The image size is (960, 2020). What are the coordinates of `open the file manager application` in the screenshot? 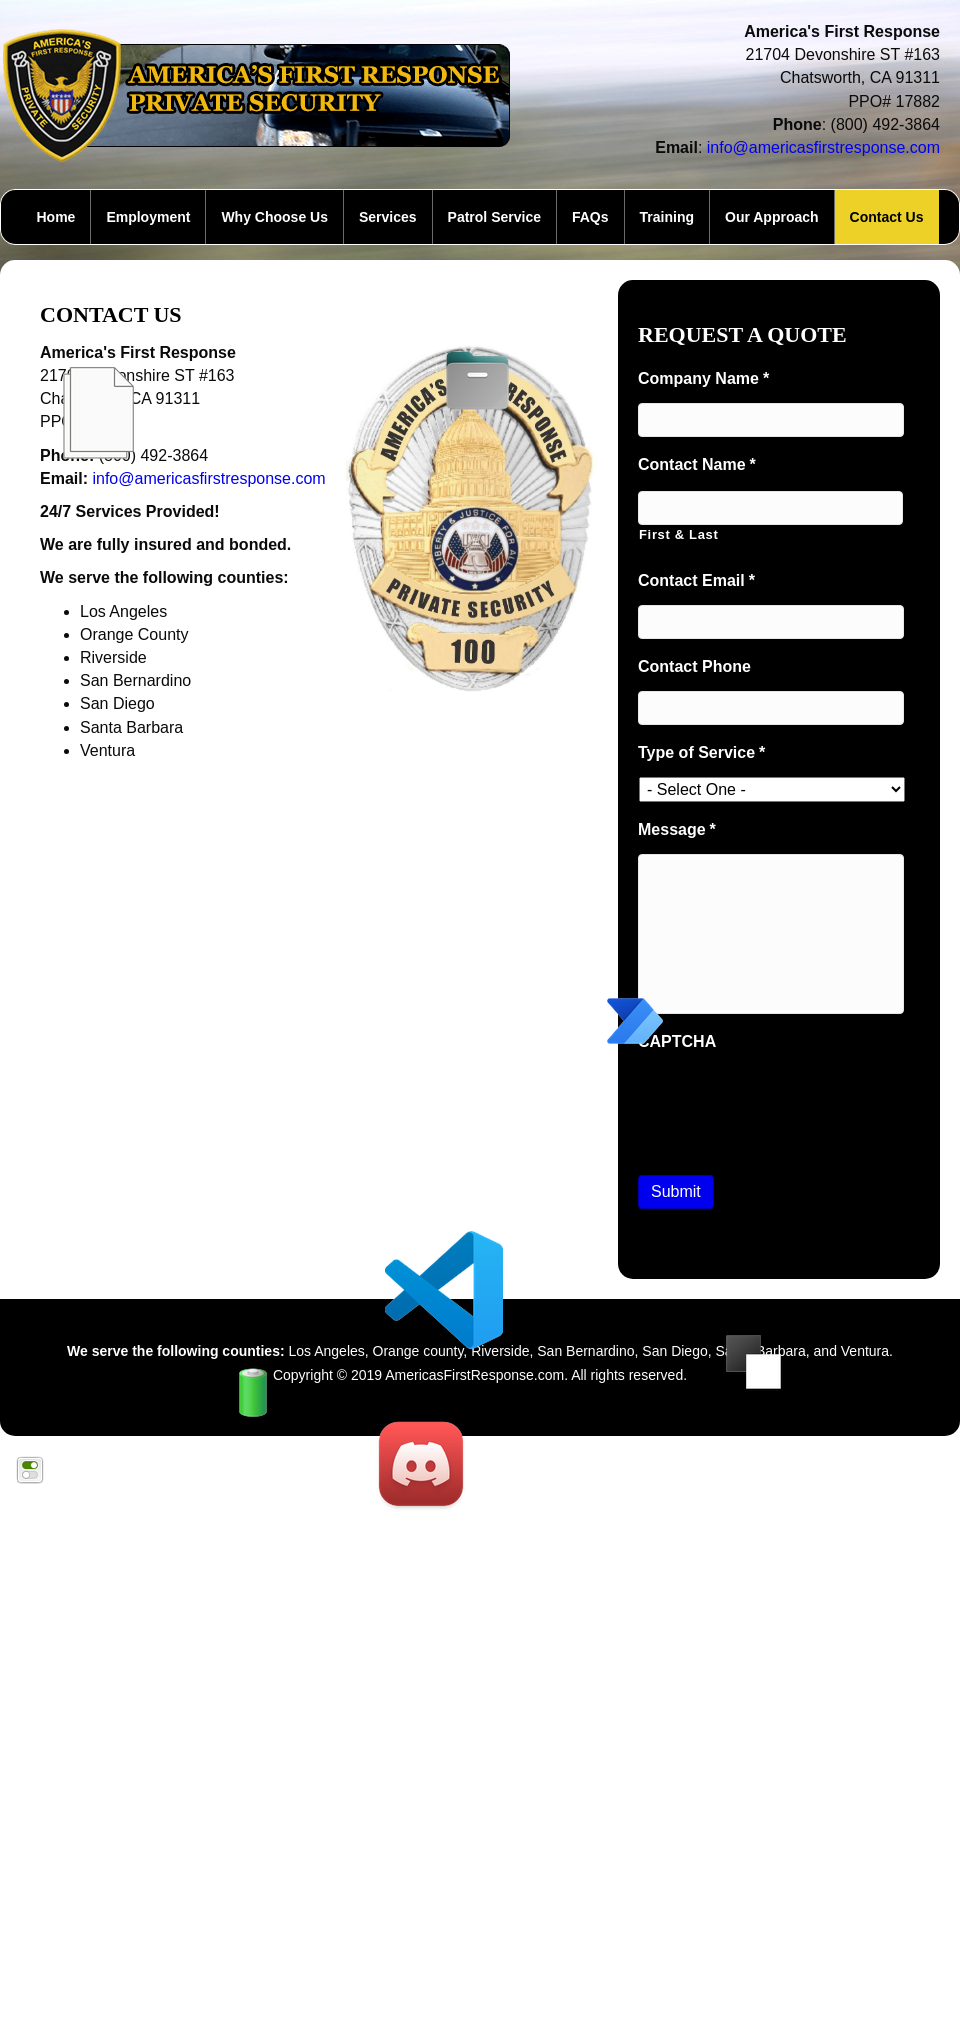 It's located at (477, 380).